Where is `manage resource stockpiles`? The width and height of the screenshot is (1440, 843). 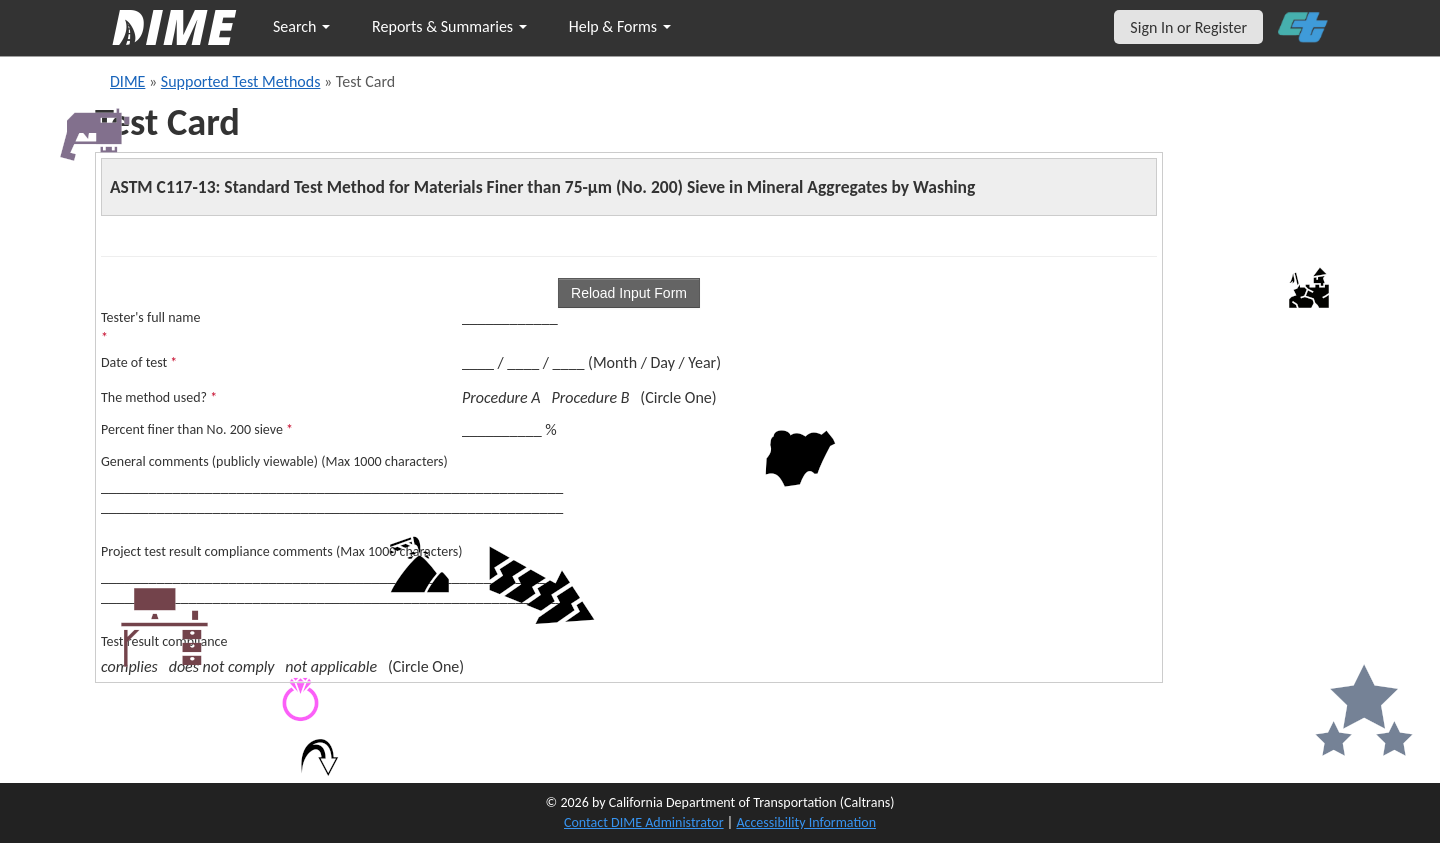 manage resource stockpiles is located at coordinates (419, 563).